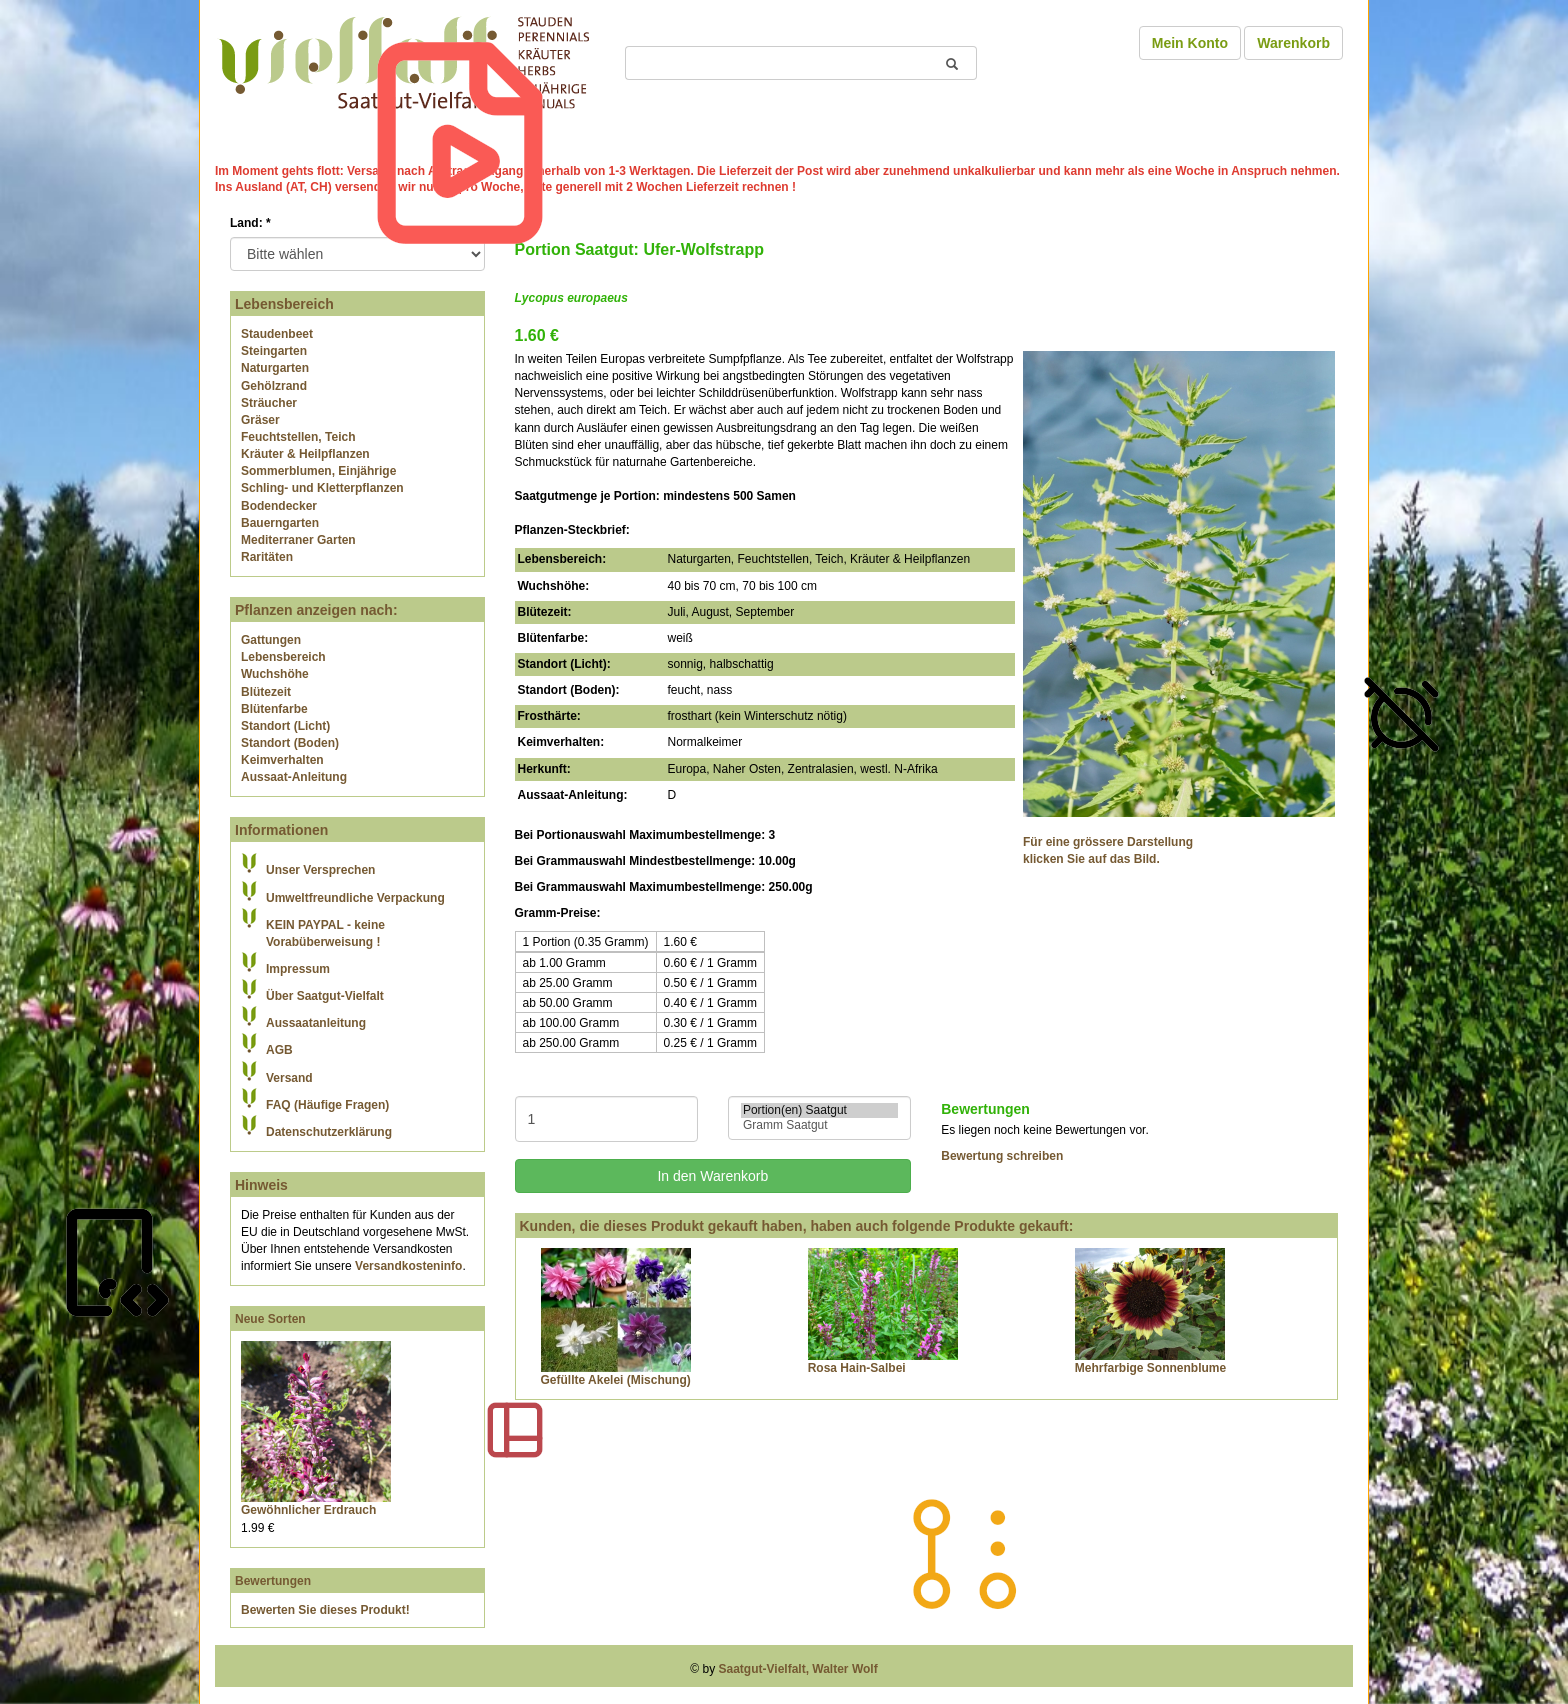 This screenshot has height=1704, width=1568. I want to click on switch to left-bottom panel layout, so click(515, 1430).